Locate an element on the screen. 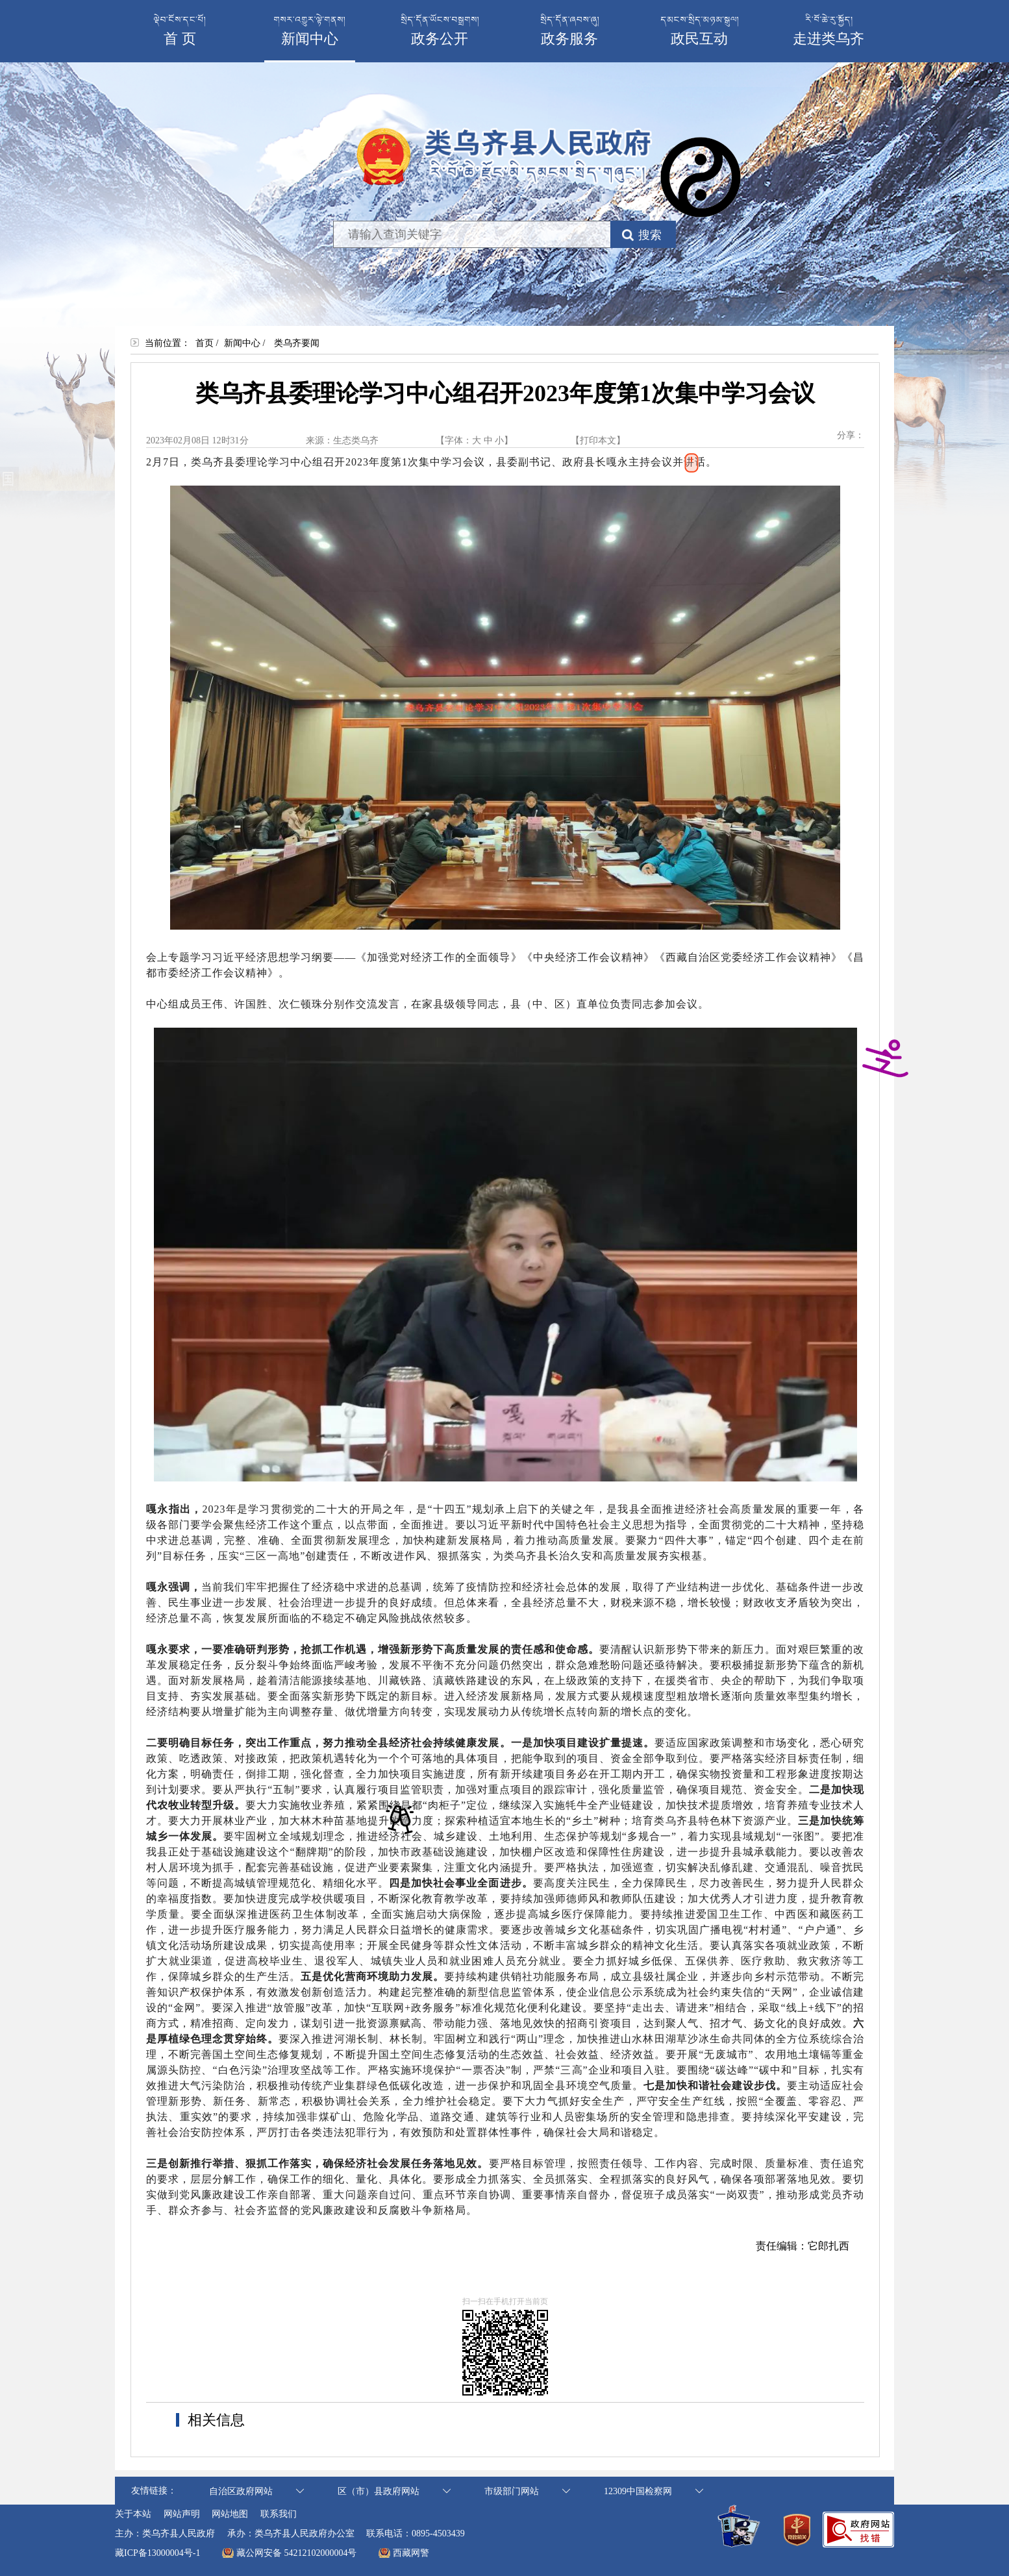  adjust mouse or cursor settings is located at coordinates (691, 463).